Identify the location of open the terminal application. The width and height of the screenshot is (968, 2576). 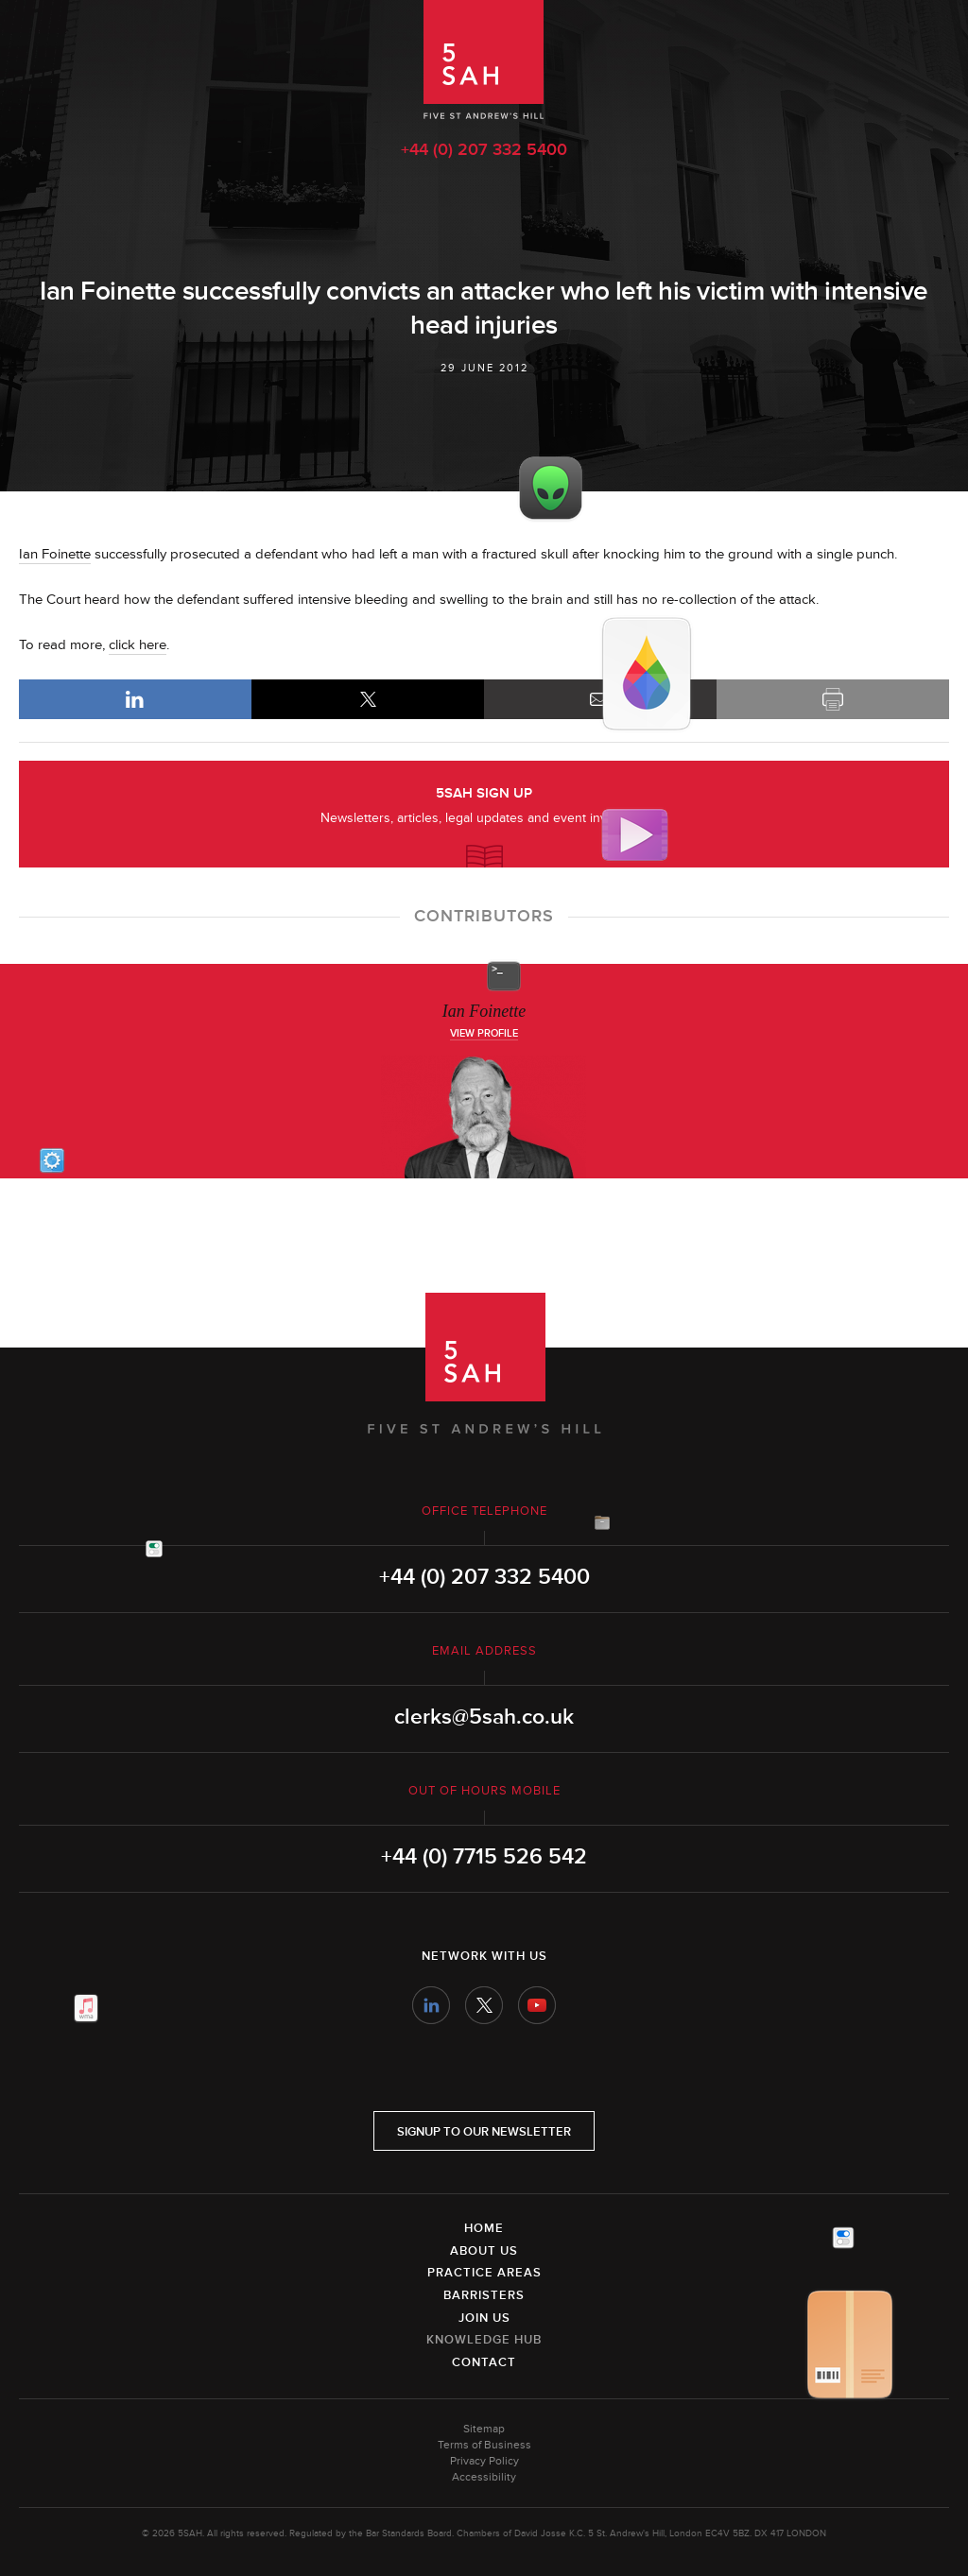
(504, 976).